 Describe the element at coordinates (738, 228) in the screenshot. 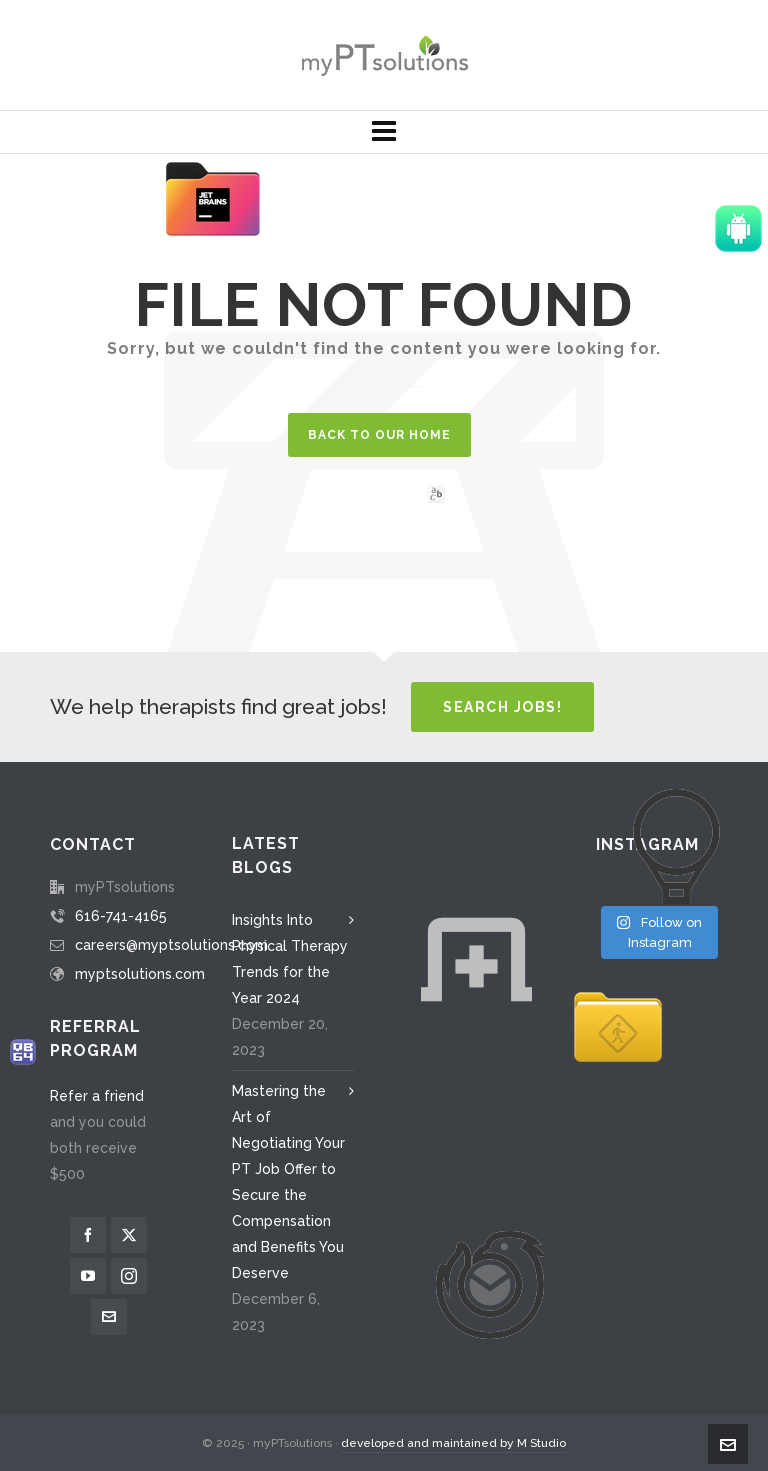

I see `launch anbox android emulator` at that location.